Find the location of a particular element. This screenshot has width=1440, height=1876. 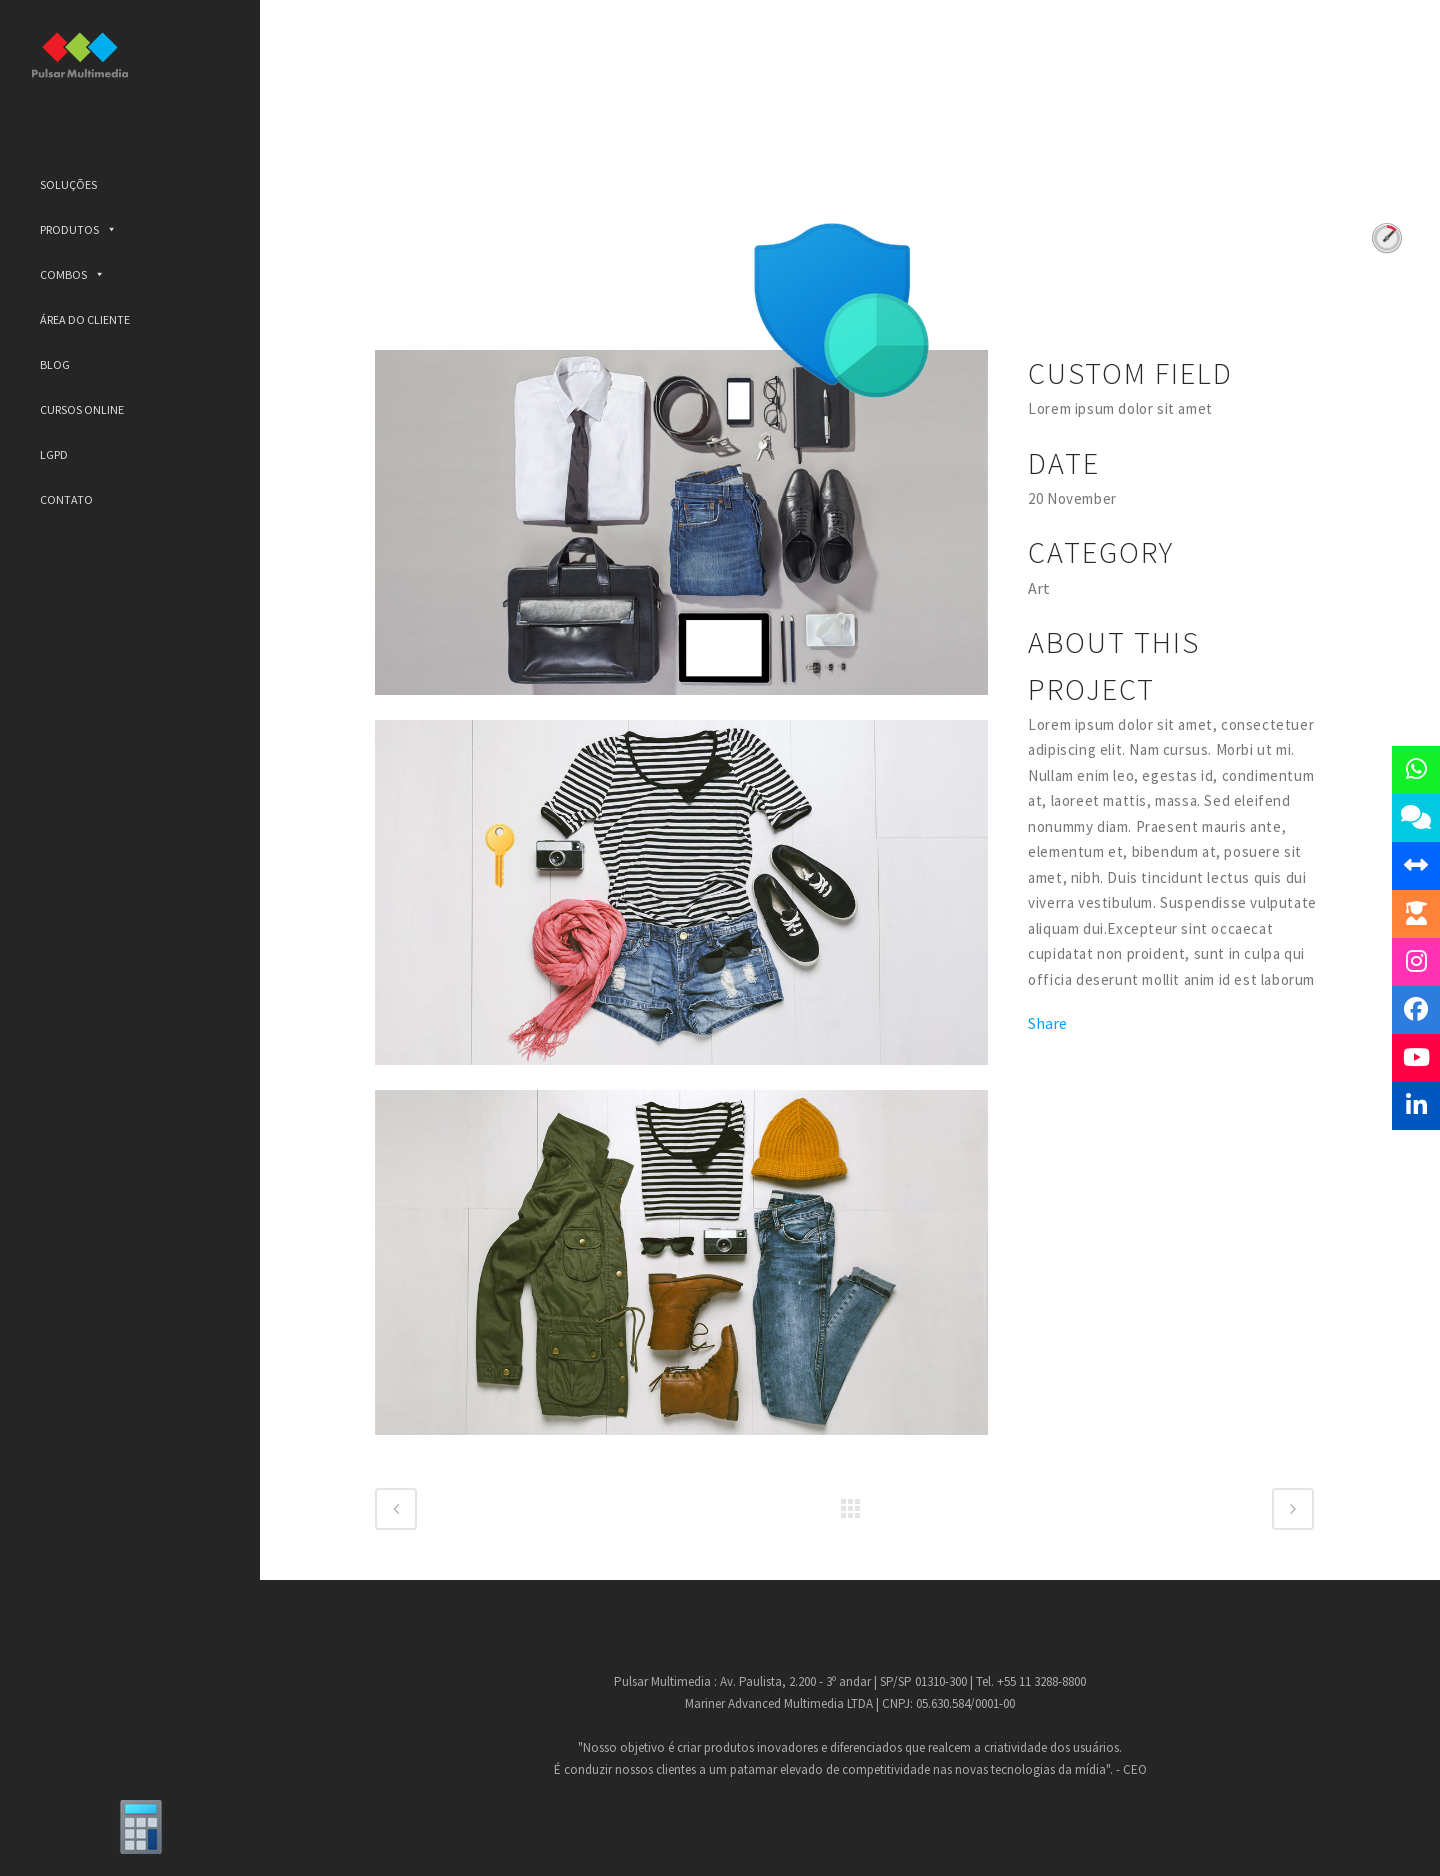

access security or password settings is located at coordinates (500, 856).